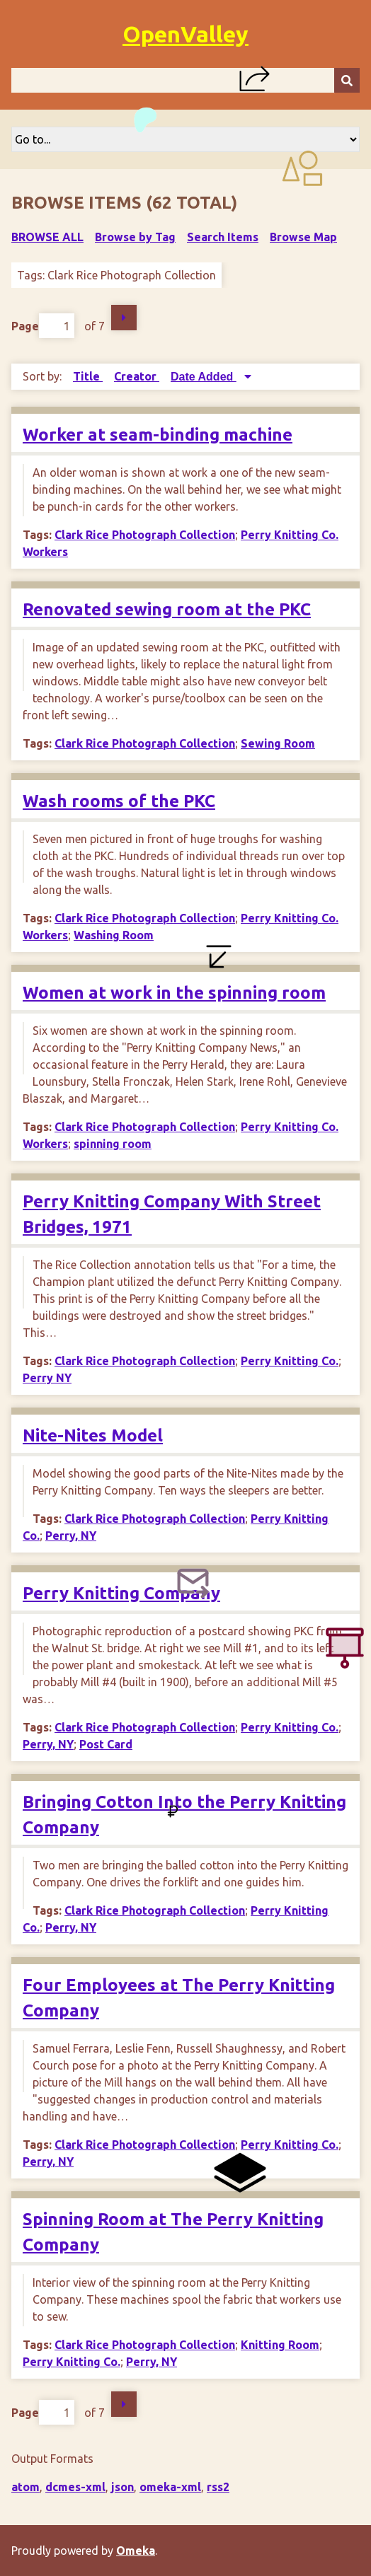 The width and height of the screenshot is (371, 2576). What do you see at coordinates (240, 2174) in the screenshot?
I see `view layers or stacked content` at bounding box center [240, 2174].